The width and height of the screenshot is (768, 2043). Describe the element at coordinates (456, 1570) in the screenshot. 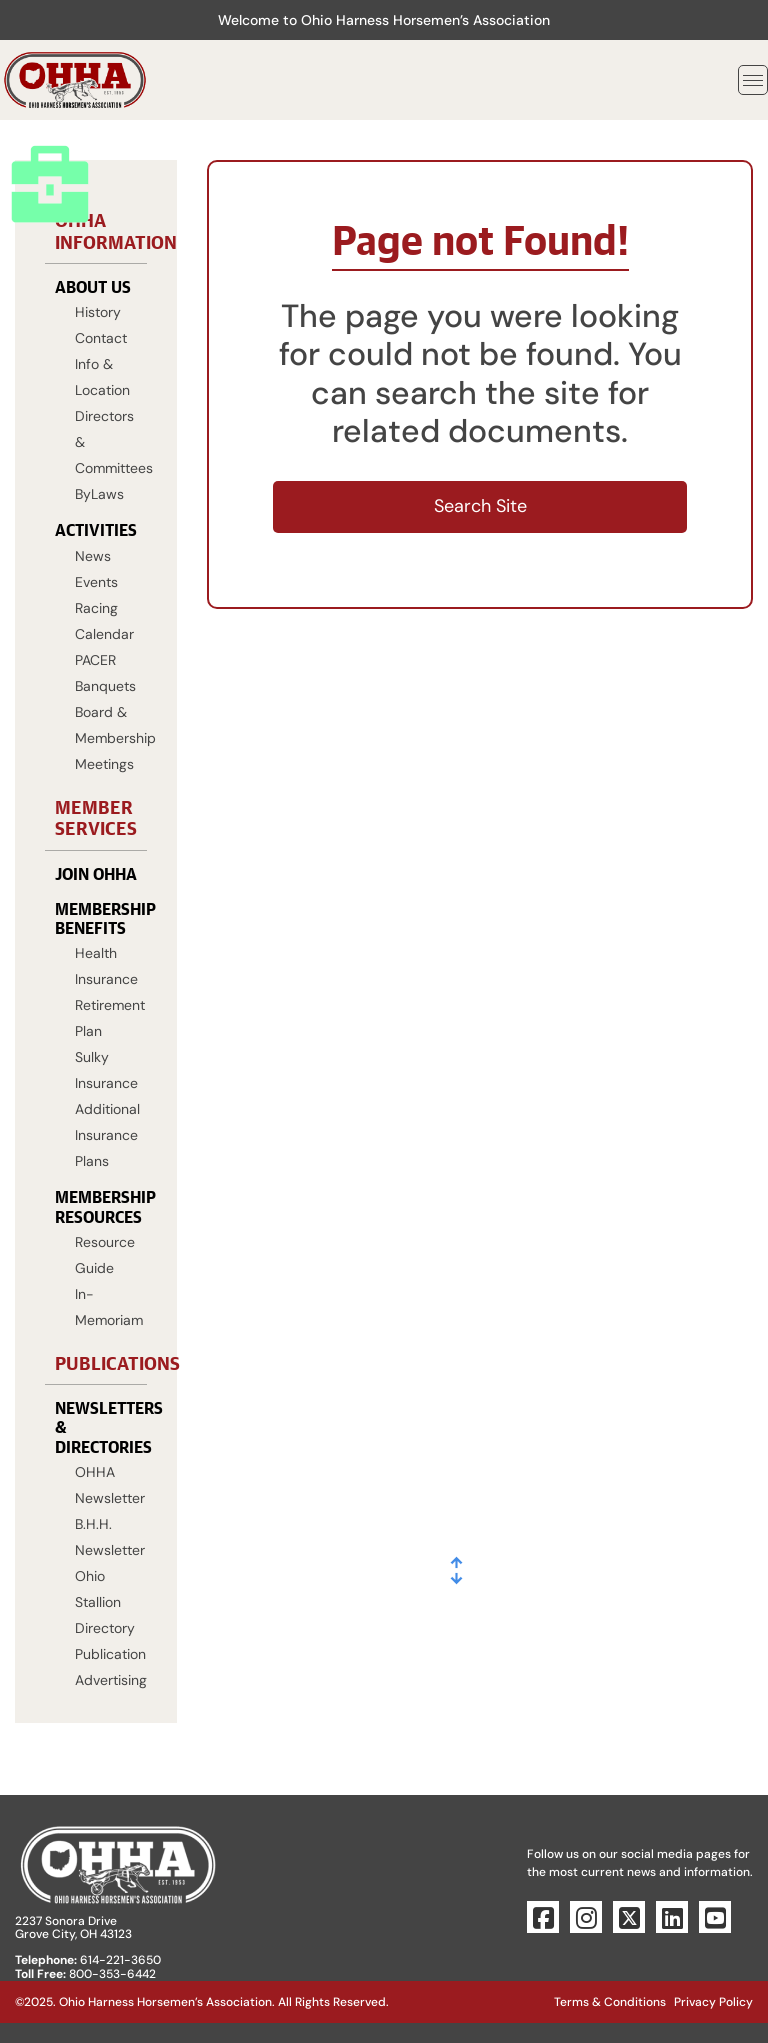

I see `expand content vertically` at that location.